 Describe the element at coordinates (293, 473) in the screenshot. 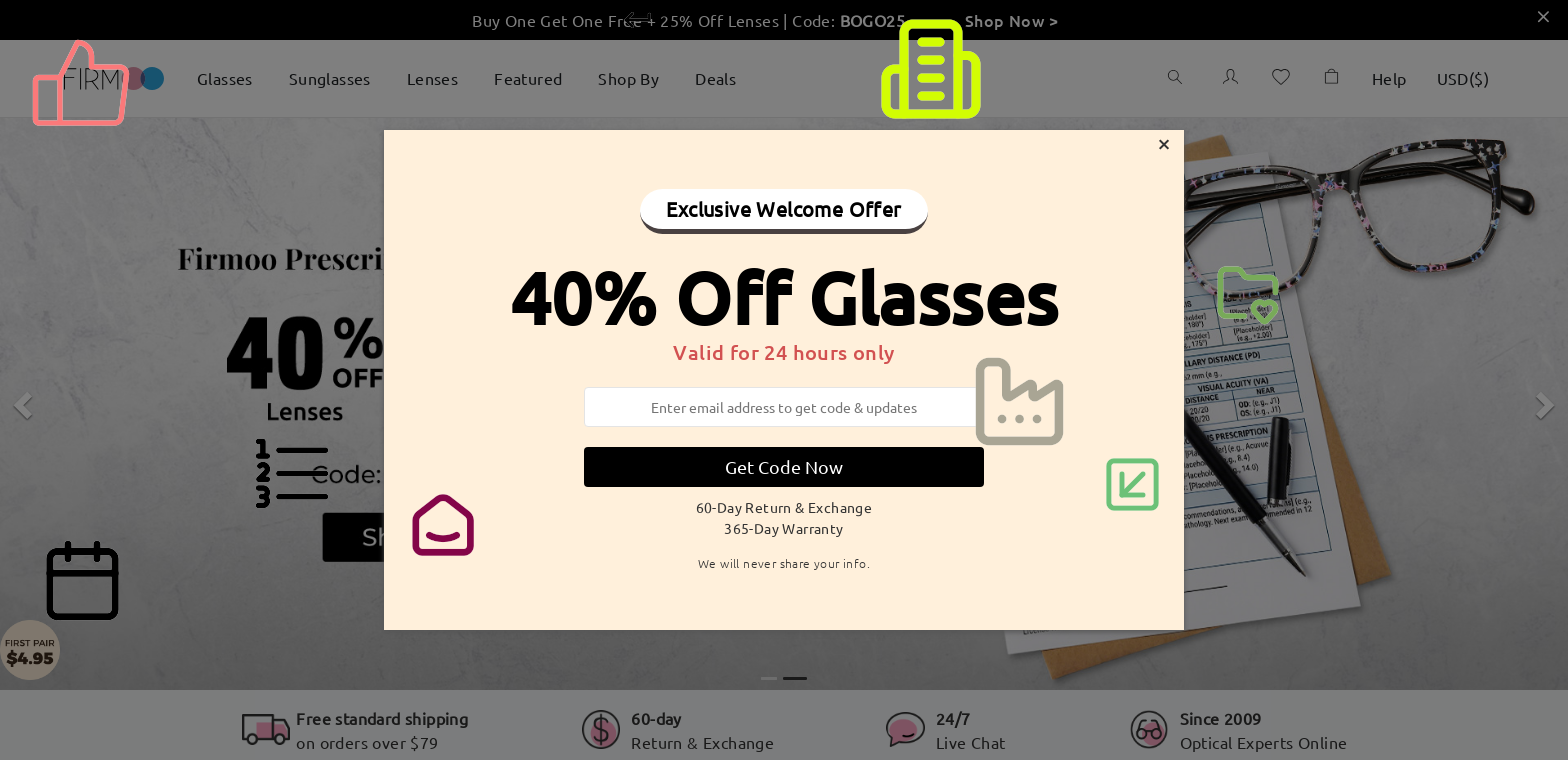

I see `format text as a numbered list` at that location.